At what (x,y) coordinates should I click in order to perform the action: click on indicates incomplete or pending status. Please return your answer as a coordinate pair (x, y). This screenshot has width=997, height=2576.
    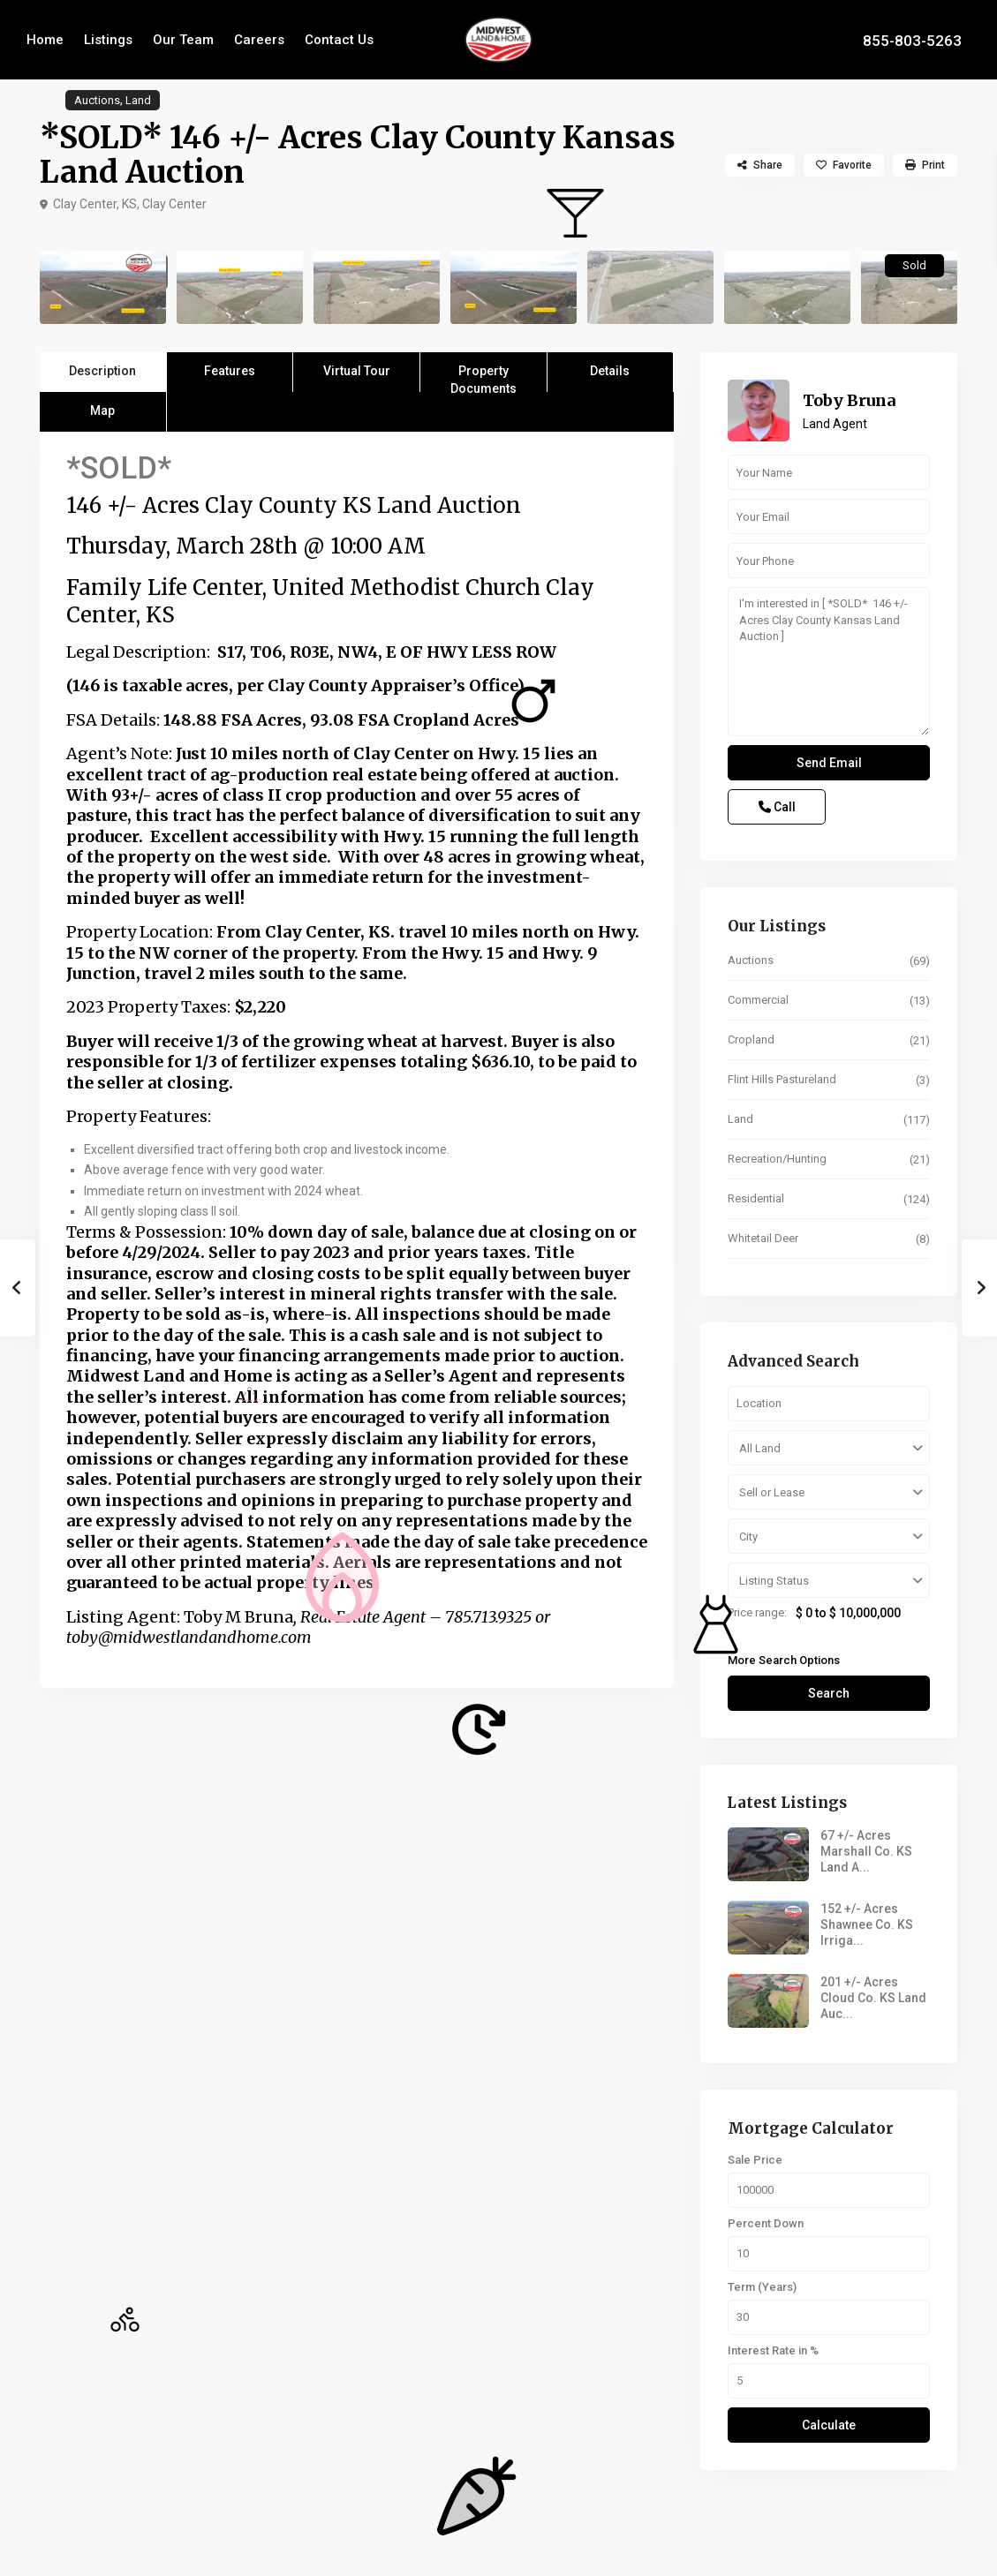
    Looking at the image, I should click on (249, 1394).